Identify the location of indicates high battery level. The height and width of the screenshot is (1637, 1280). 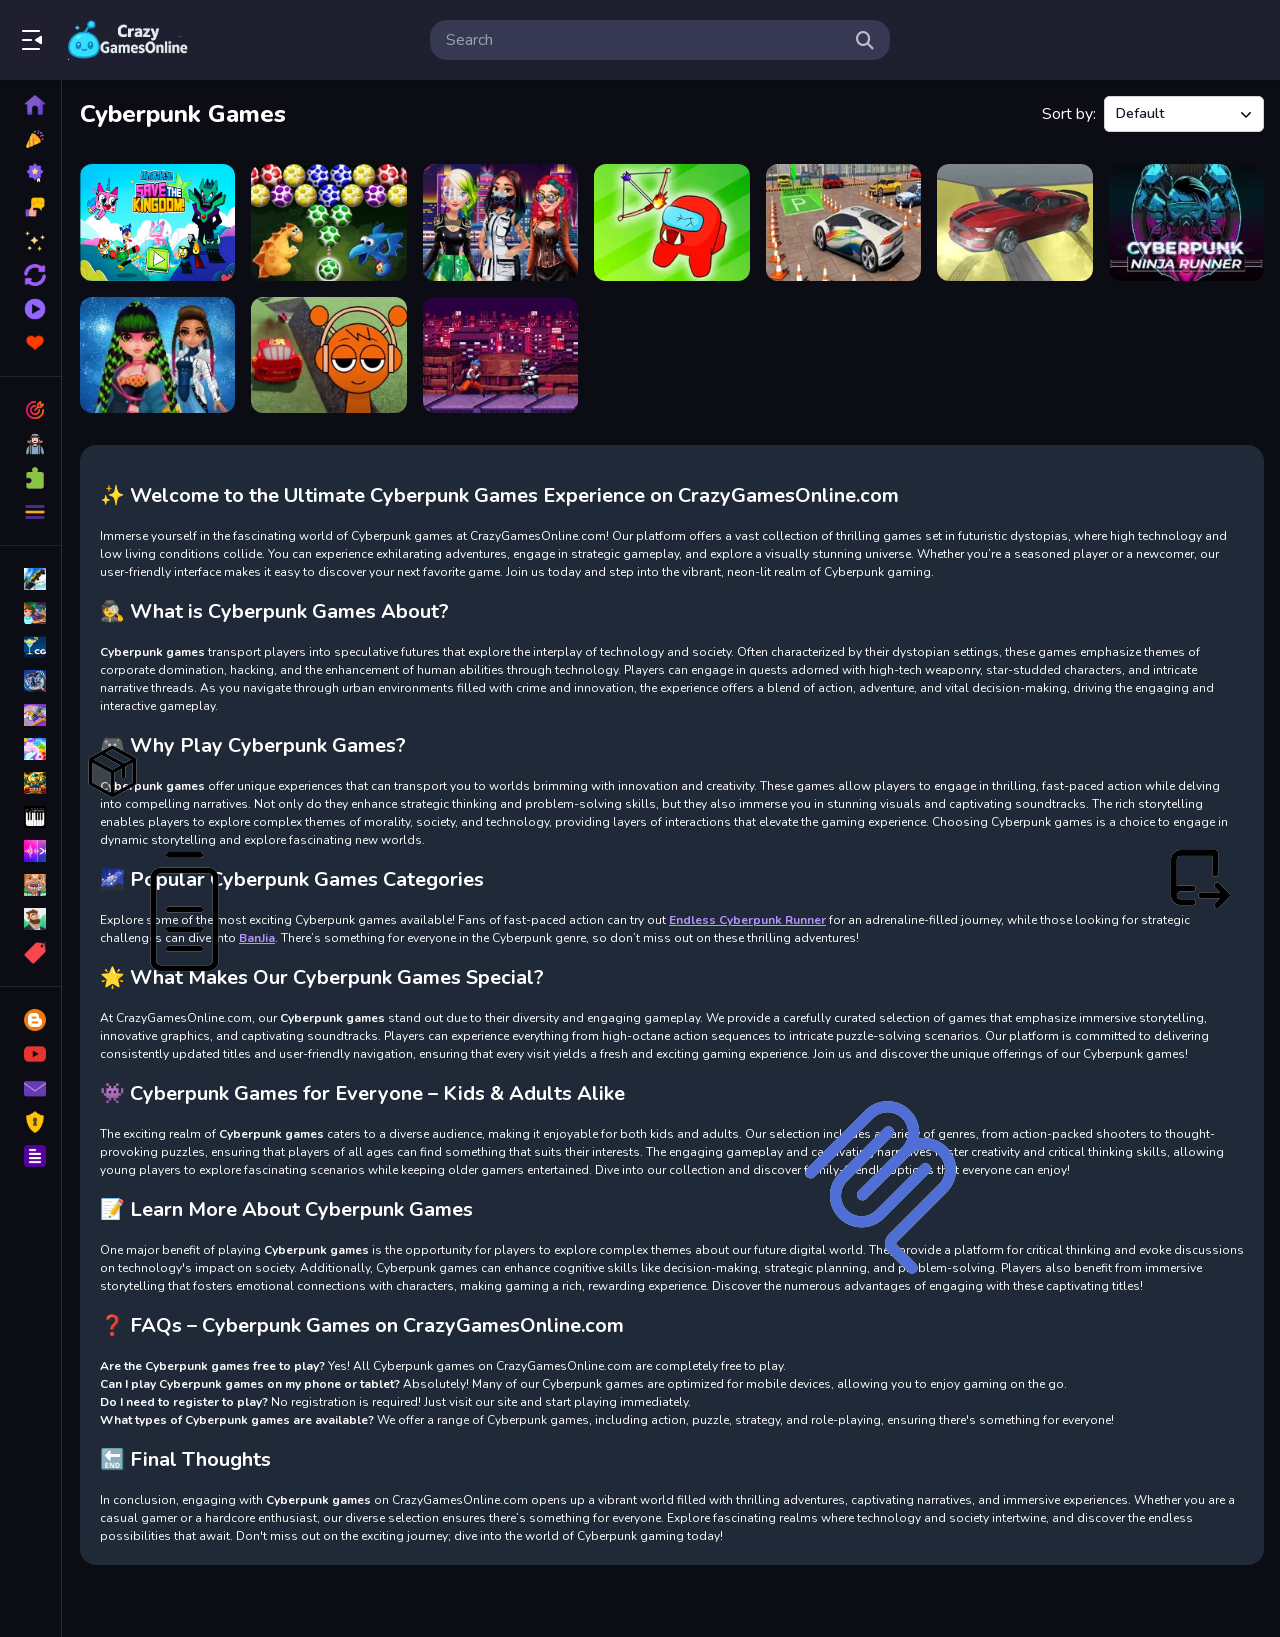
(184, 913).